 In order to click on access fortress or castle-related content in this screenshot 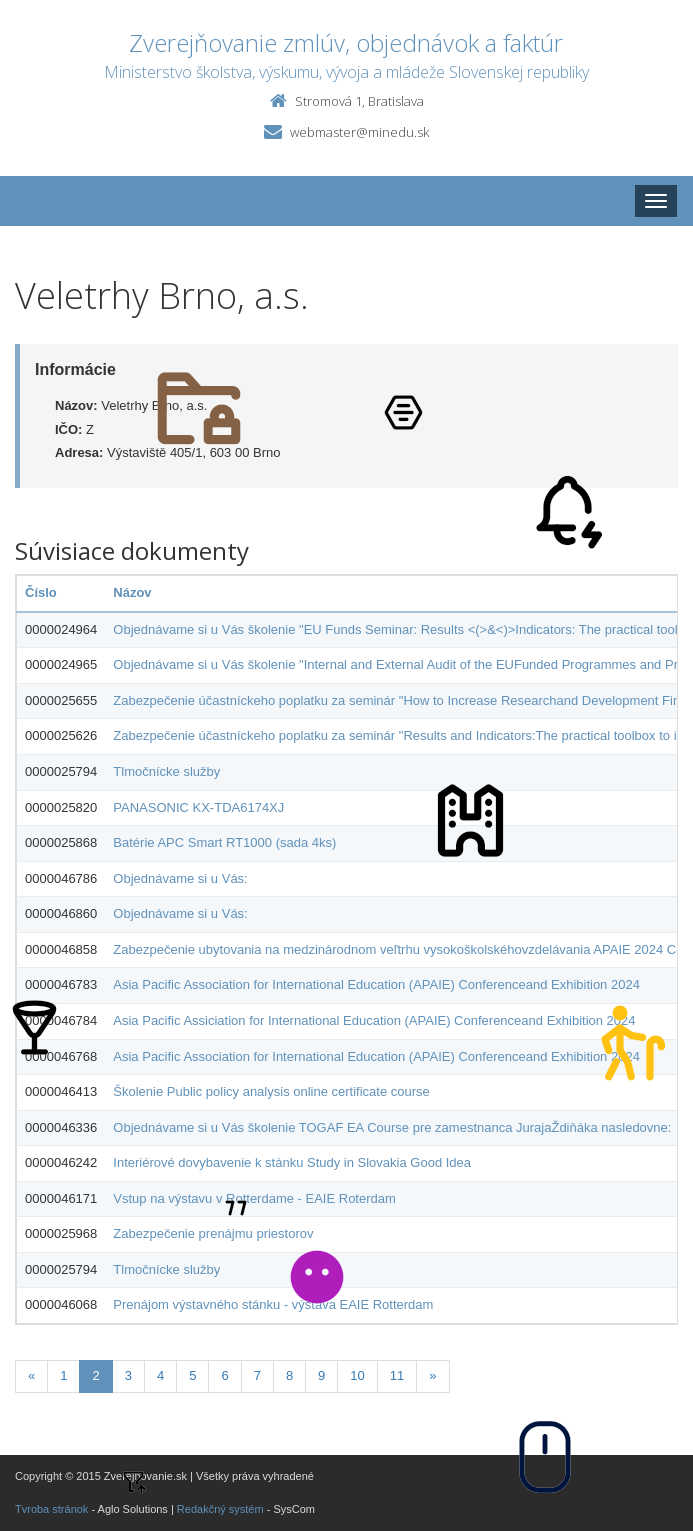, I will do `click(470, 820)`.